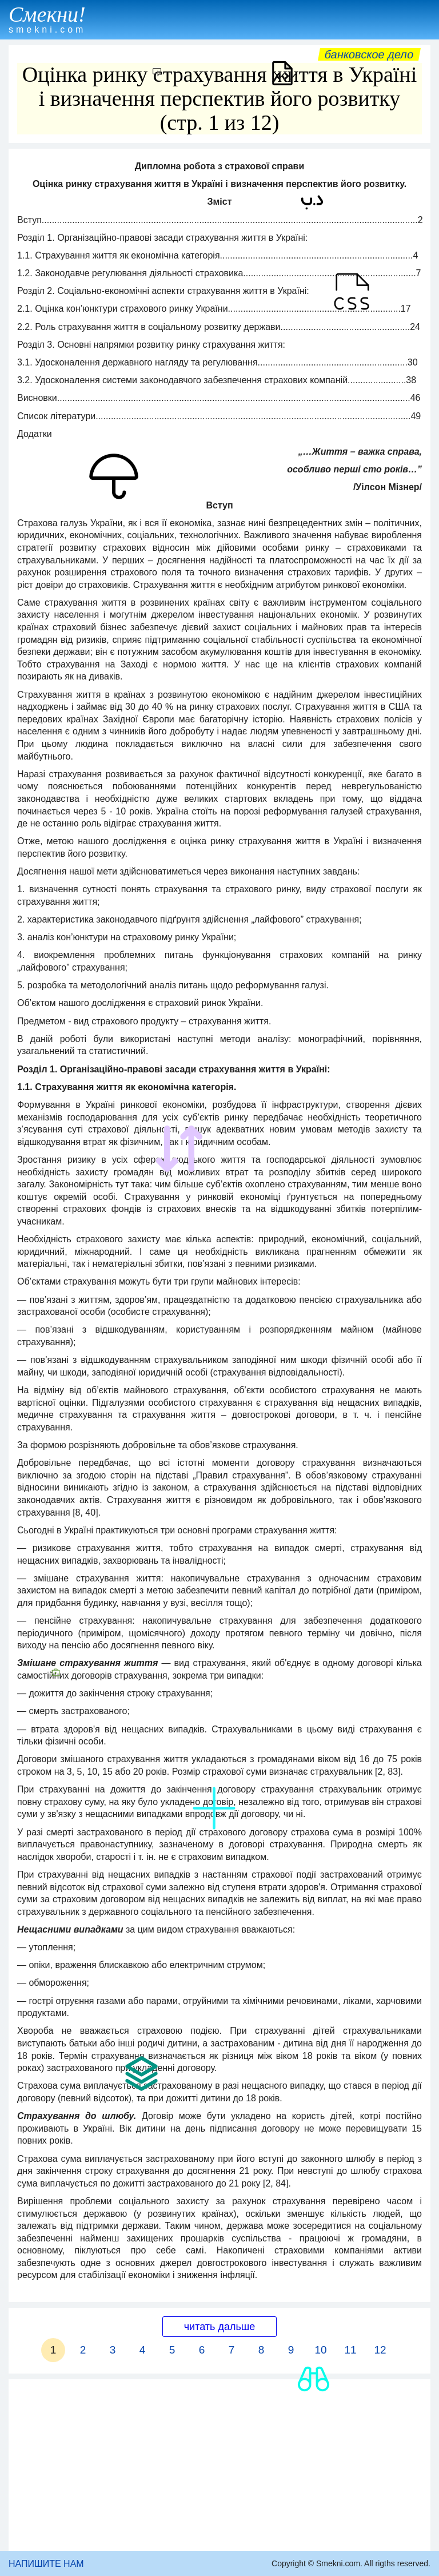 The image size is (439, 2576). I want to click on add a new item, so click(214, 1808).